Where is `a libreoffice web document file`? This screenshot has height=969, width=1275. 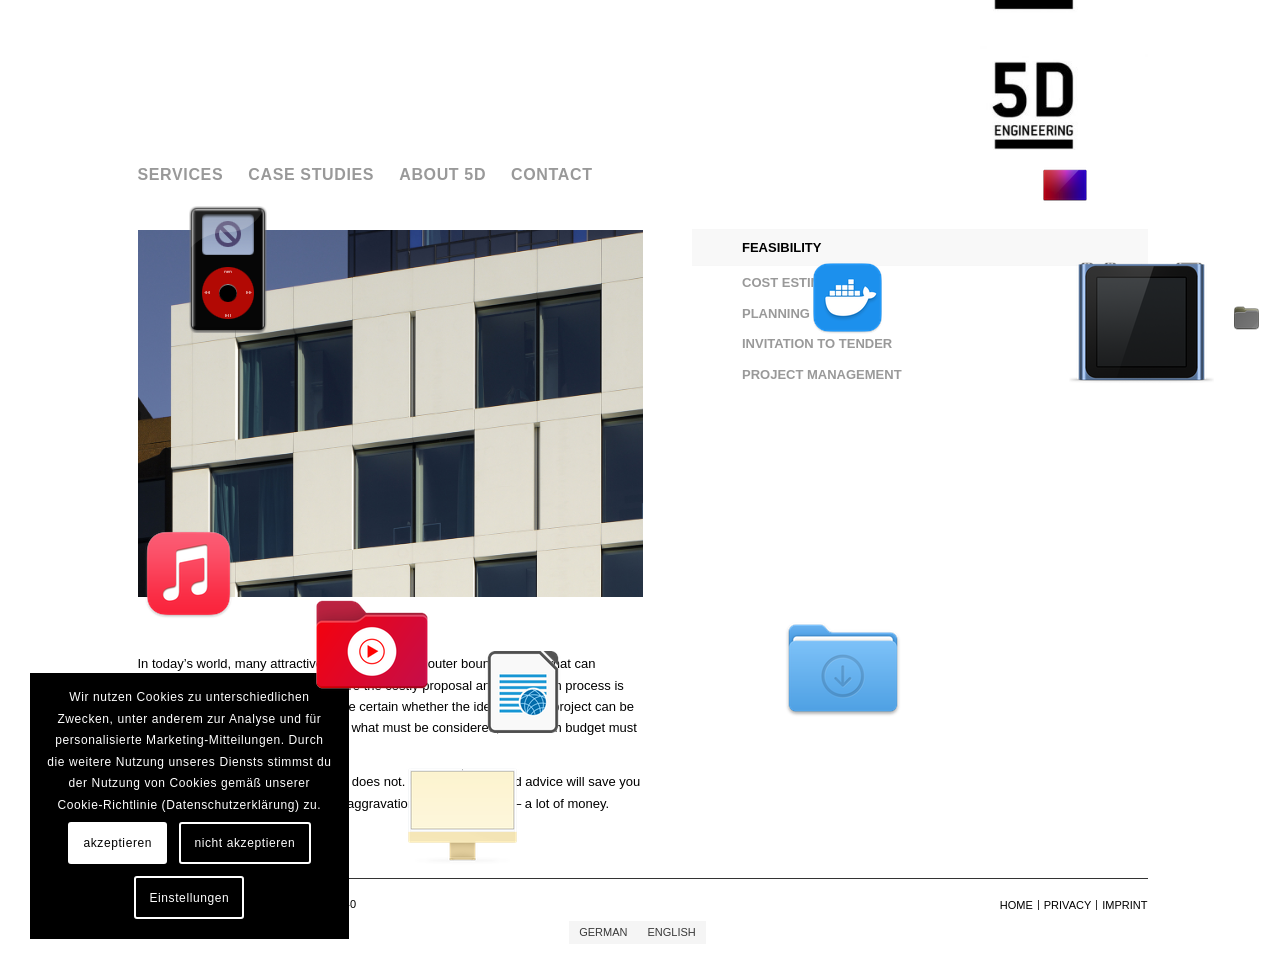 a libreoffice web document file is located at coordinates (523, 692).